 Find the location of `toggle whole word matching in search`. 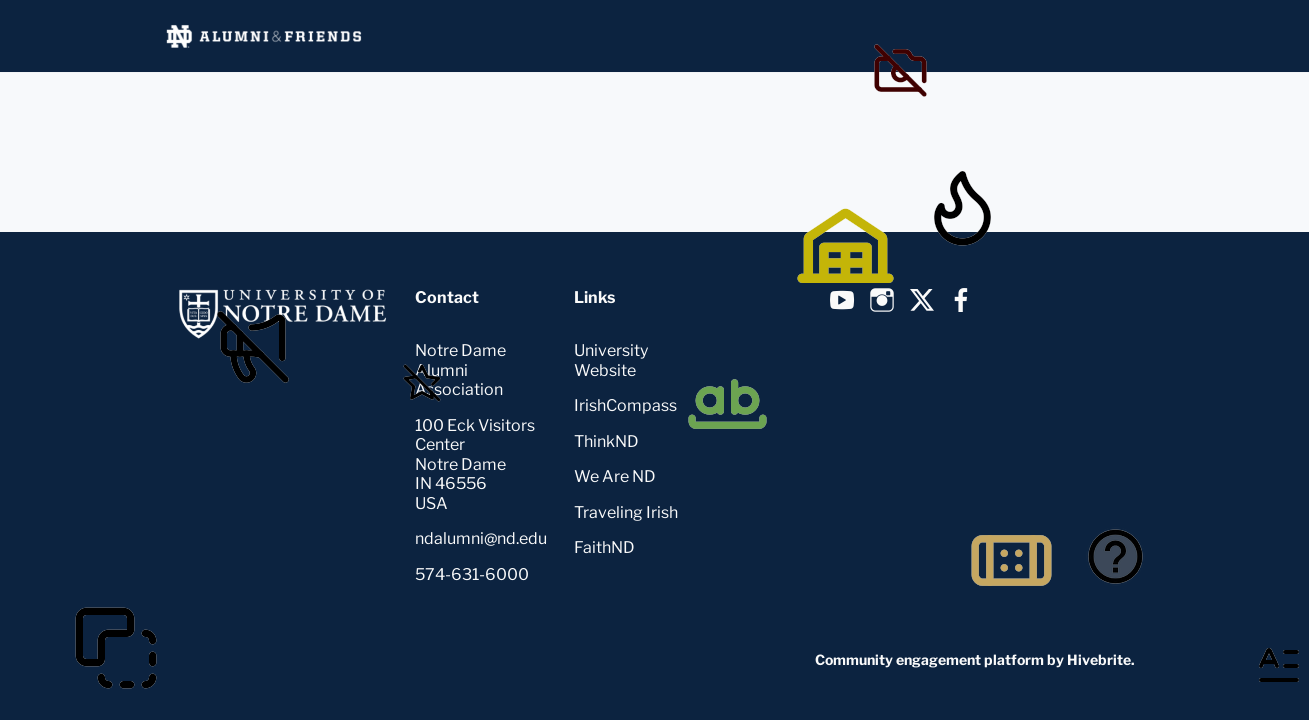

toggle whole word matching in search is located at coordinates (727, 400).